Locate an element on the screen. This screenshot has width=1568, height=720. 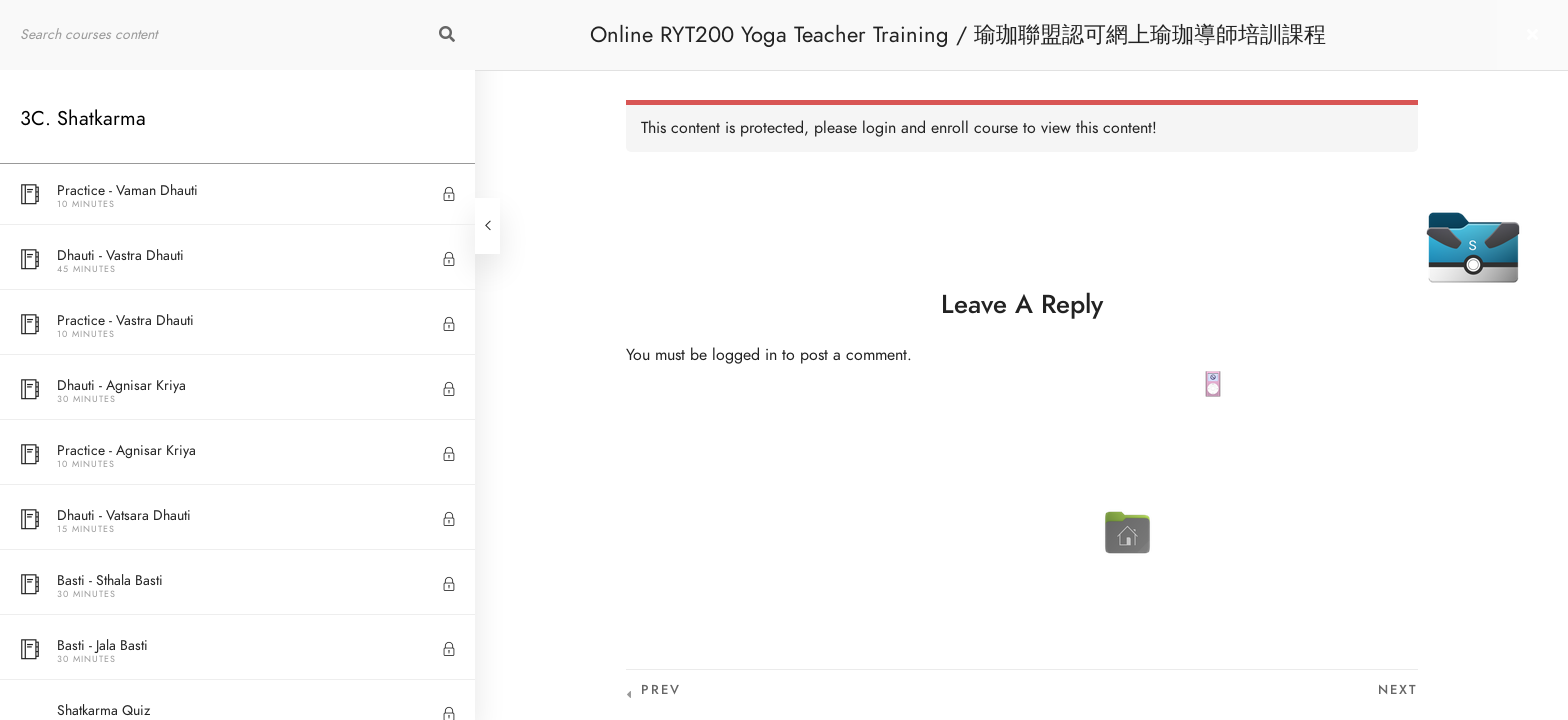
folder for storing pokémon great ball-related files is located at coordinates (1473, 250).